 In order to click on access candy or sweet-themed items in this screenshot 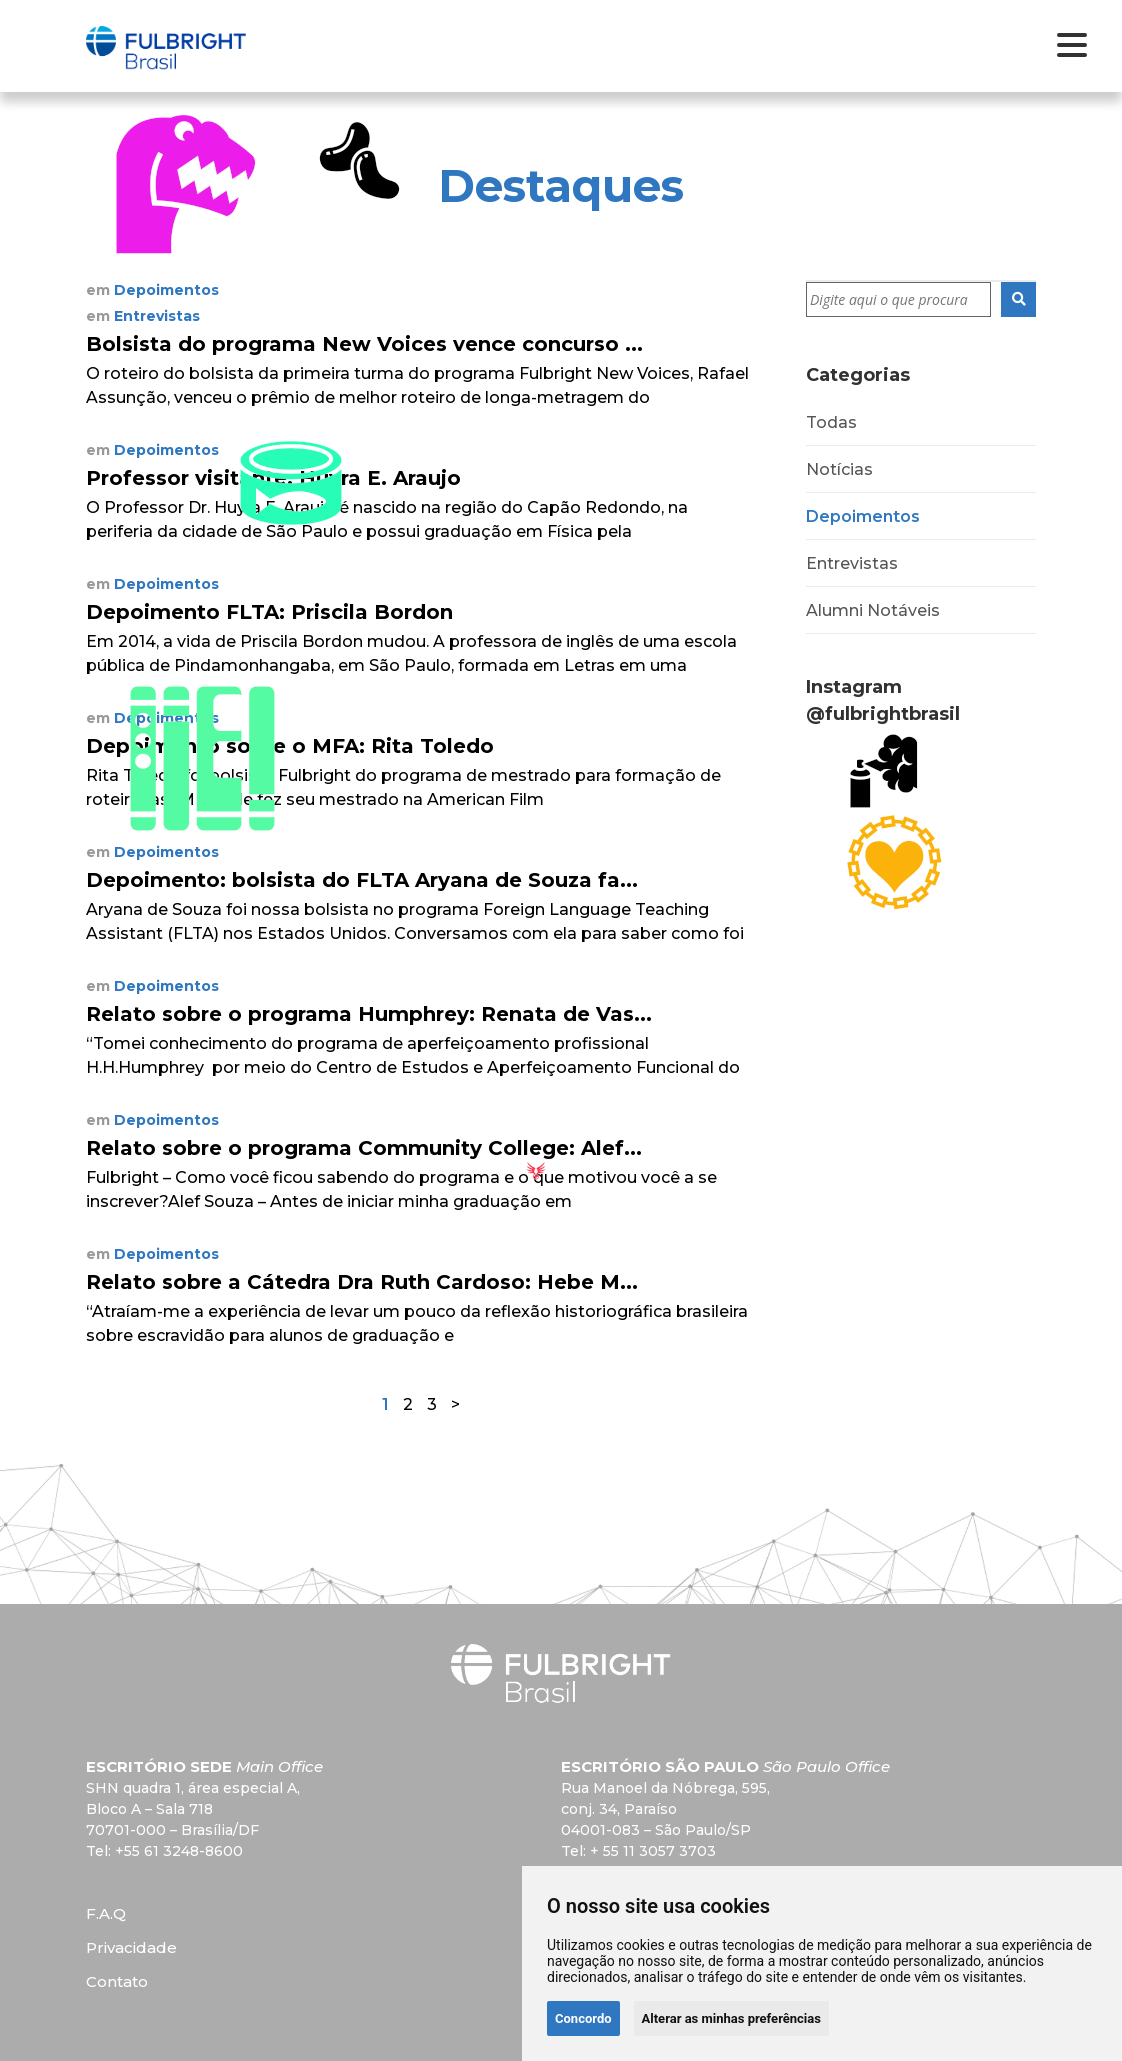, I will do `click(359, 160)`.